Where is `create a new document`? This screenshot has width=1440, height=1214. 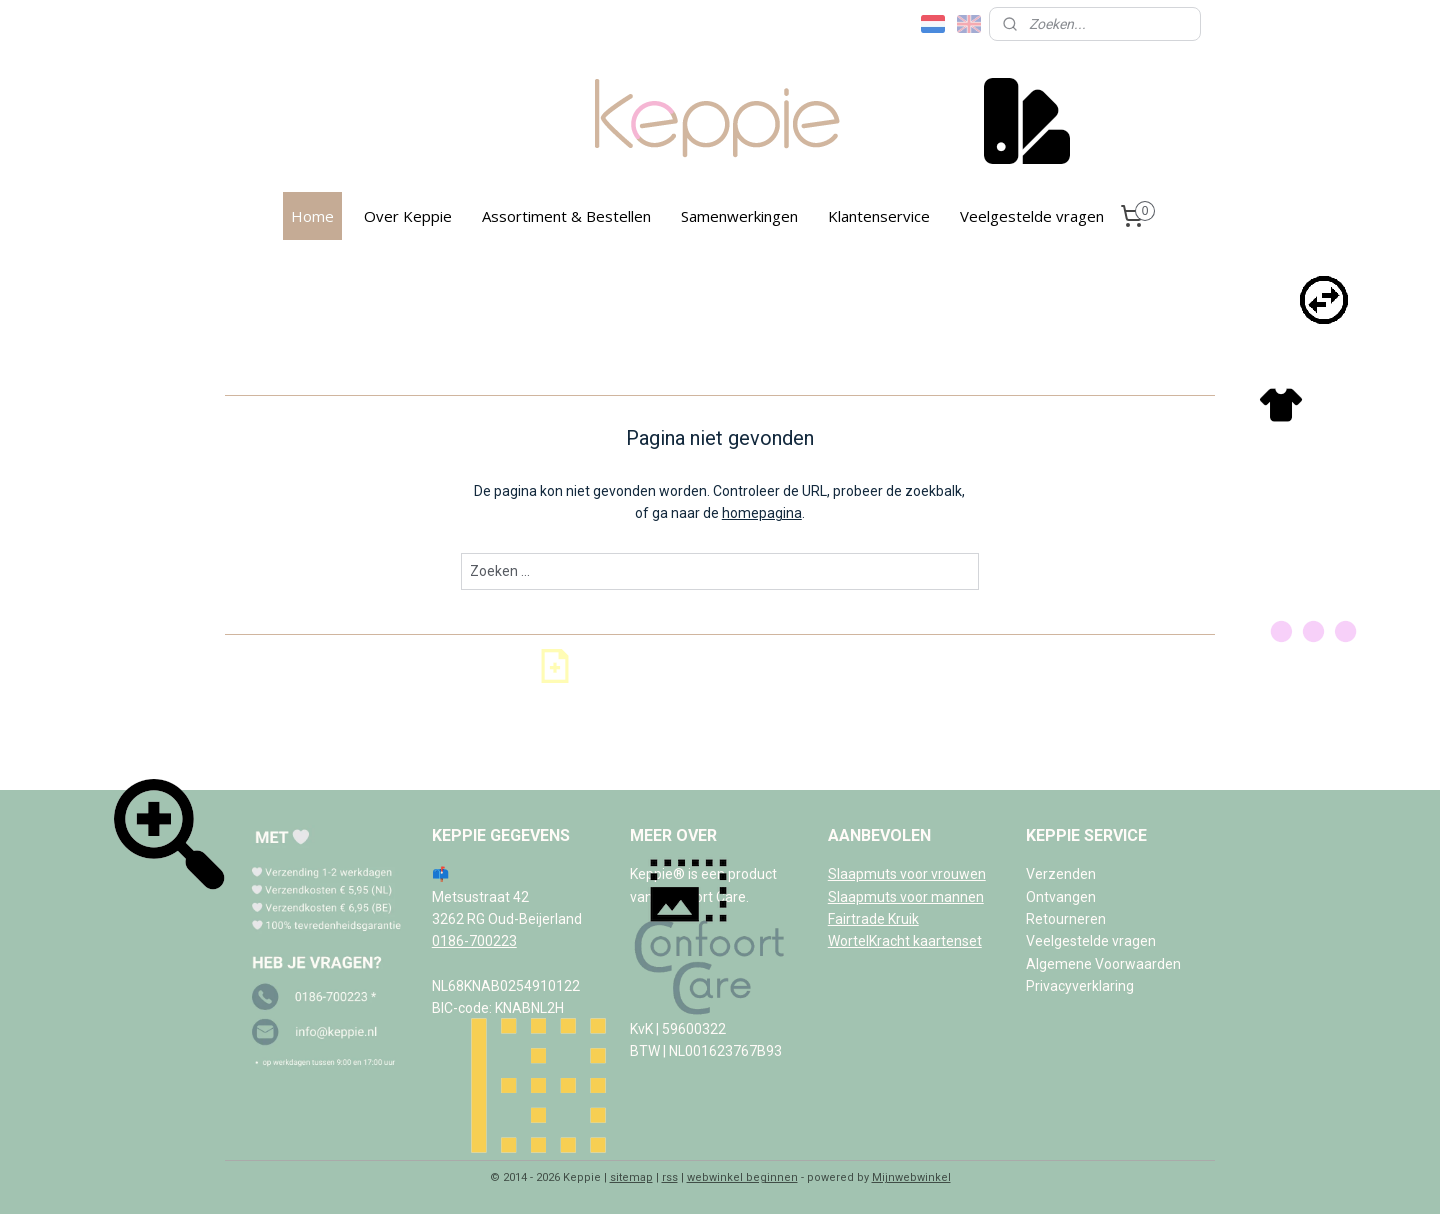
create a new document is located at coordinates (555, 666).